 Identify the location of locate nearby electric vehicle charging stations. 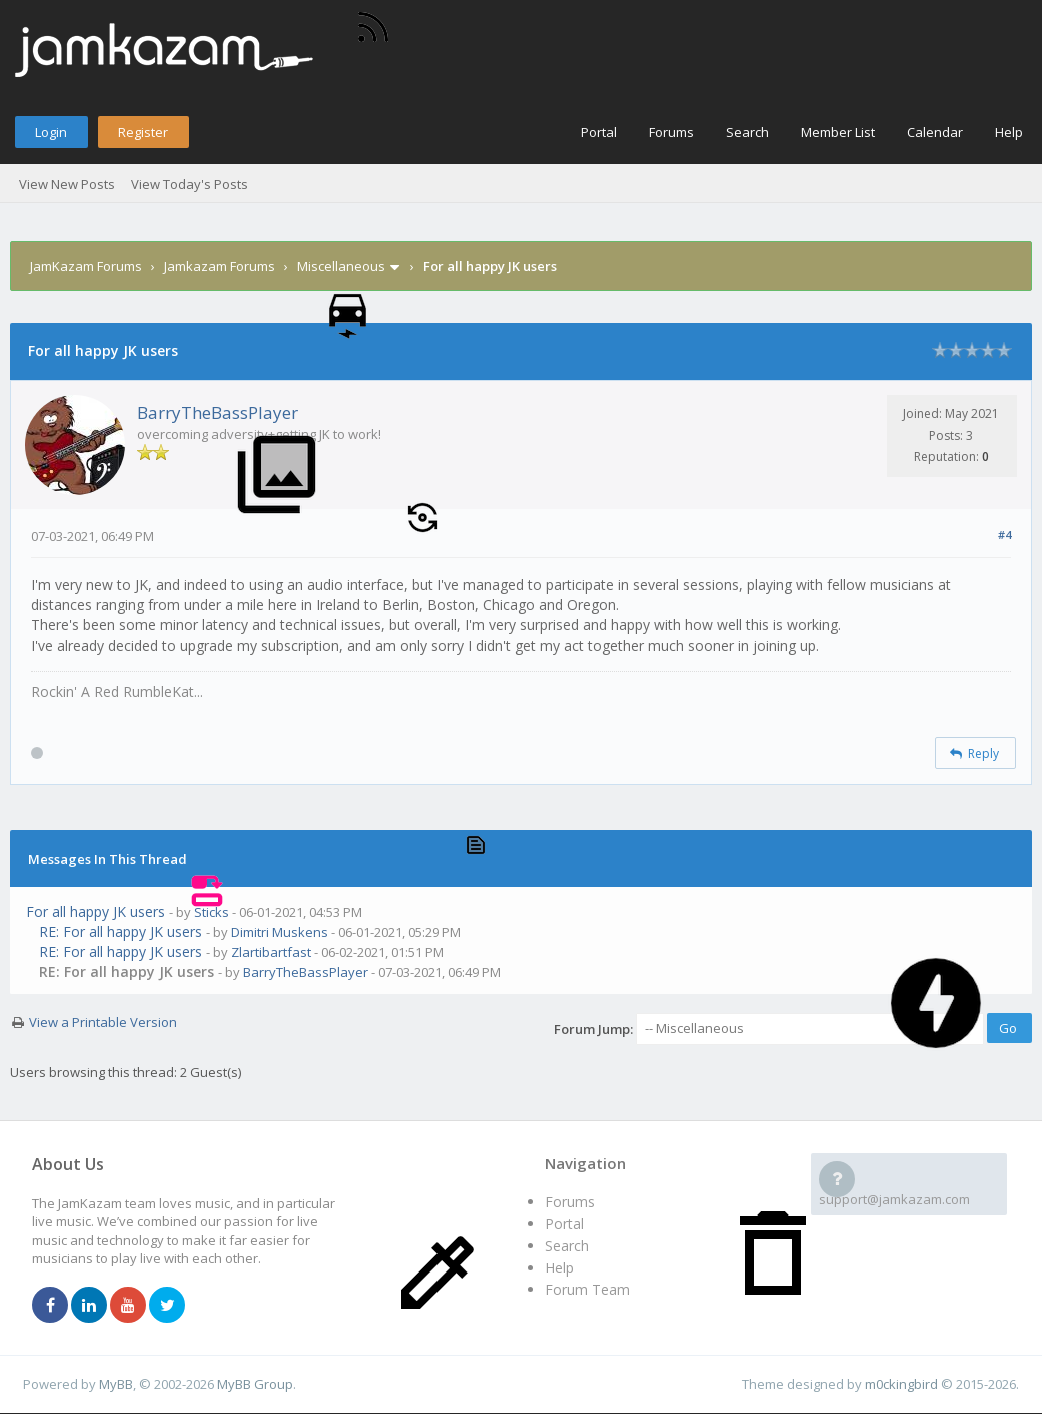
(347, 316).